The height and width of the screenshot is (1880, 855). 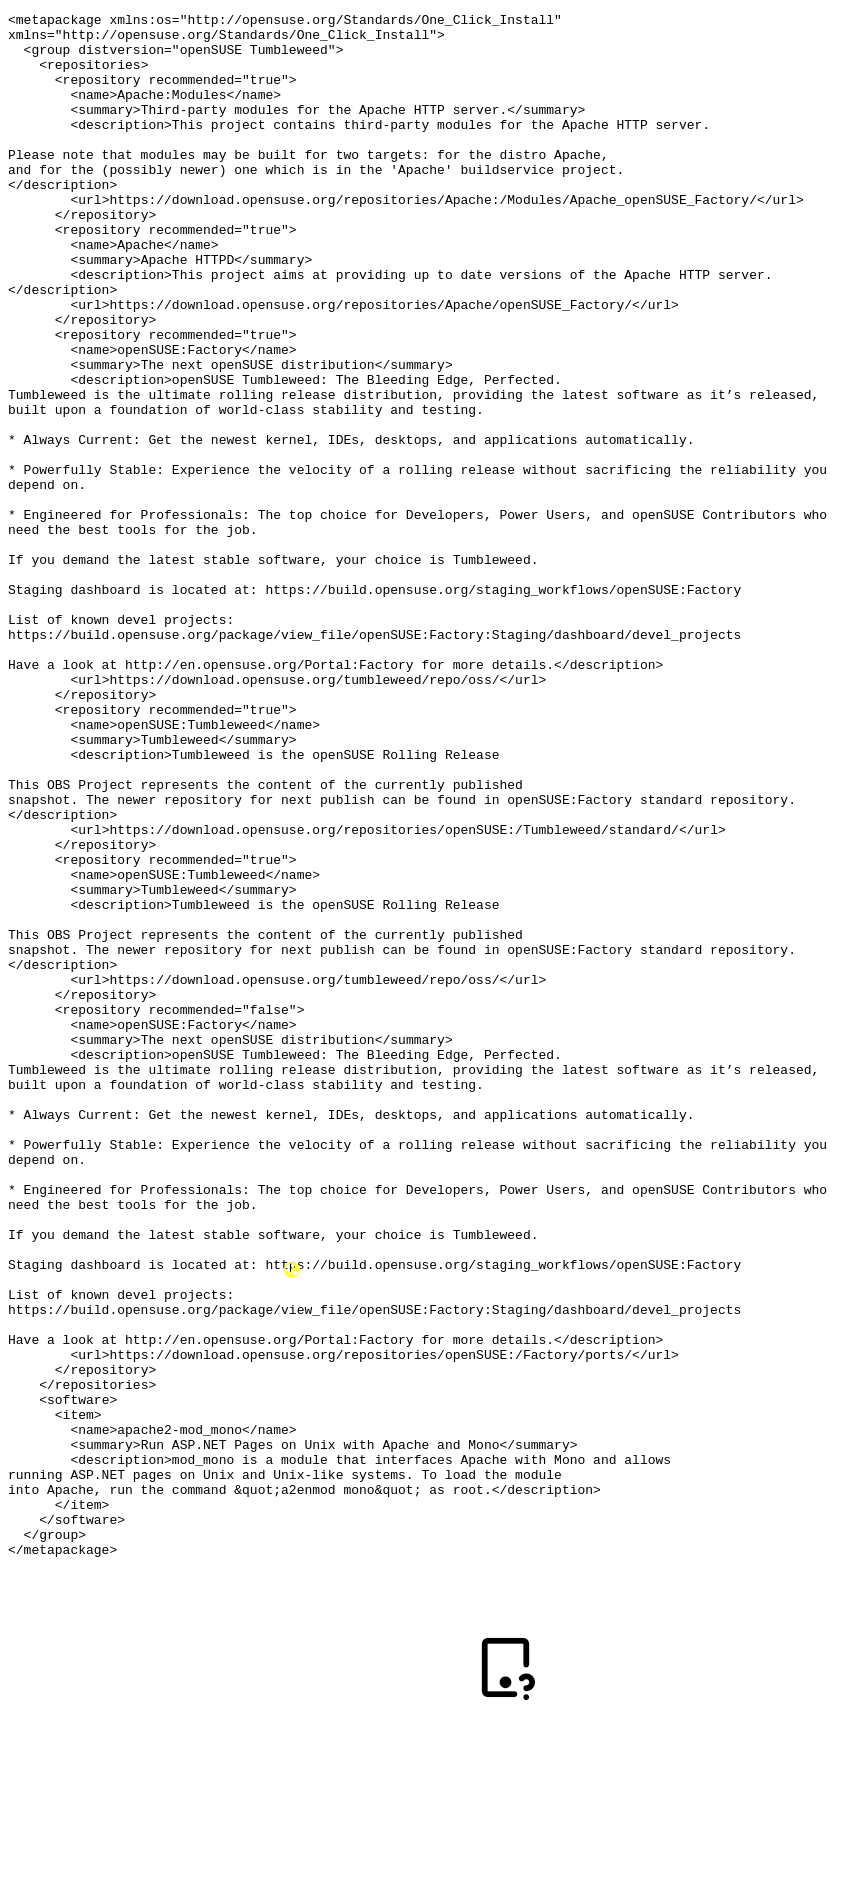 What do you see at coordinates (292, 1270) in the screenshot?
I see `view asia-pacific region settings` at bounding box center [292, 1270].